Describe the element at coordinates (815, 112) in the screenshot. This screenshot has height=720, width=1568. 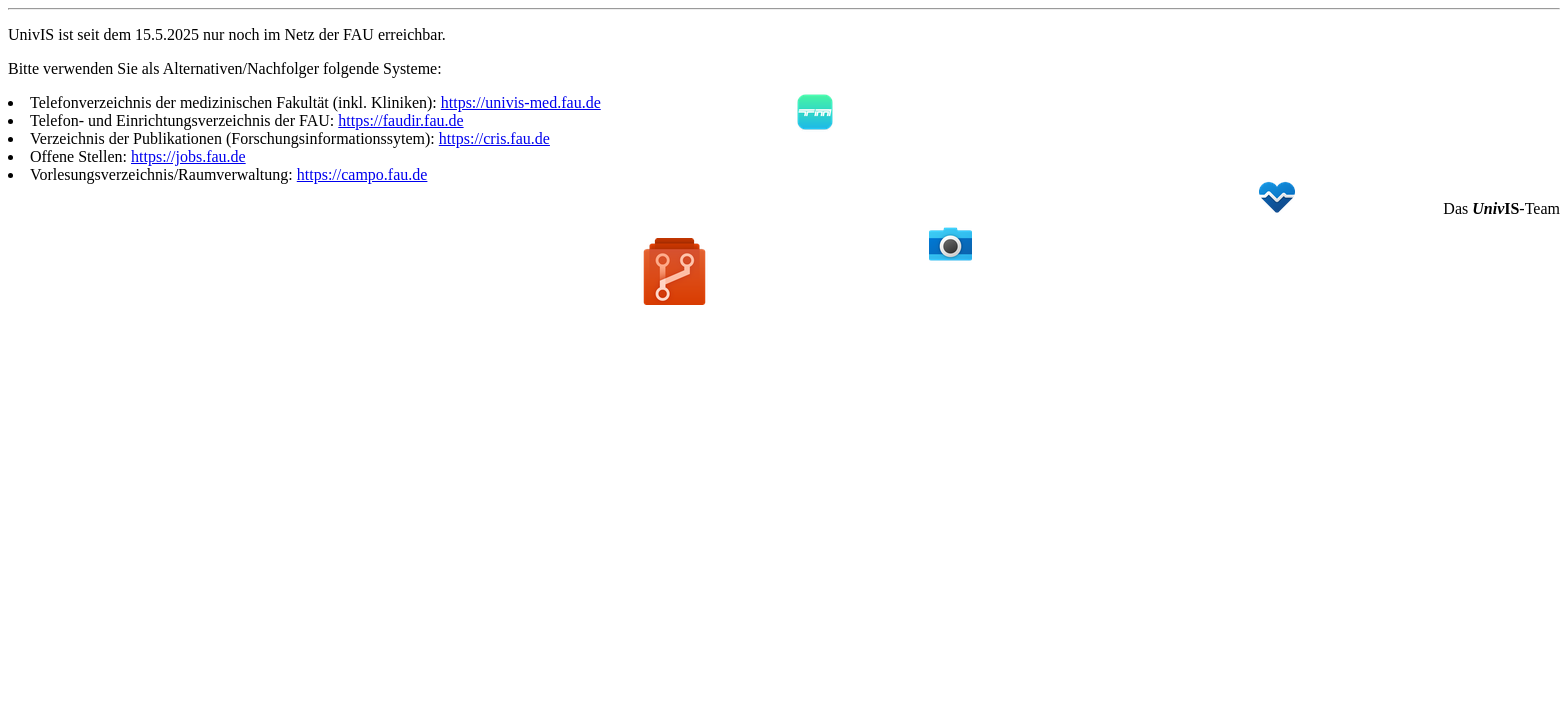
I see `launch trackmania racing game` at that location.